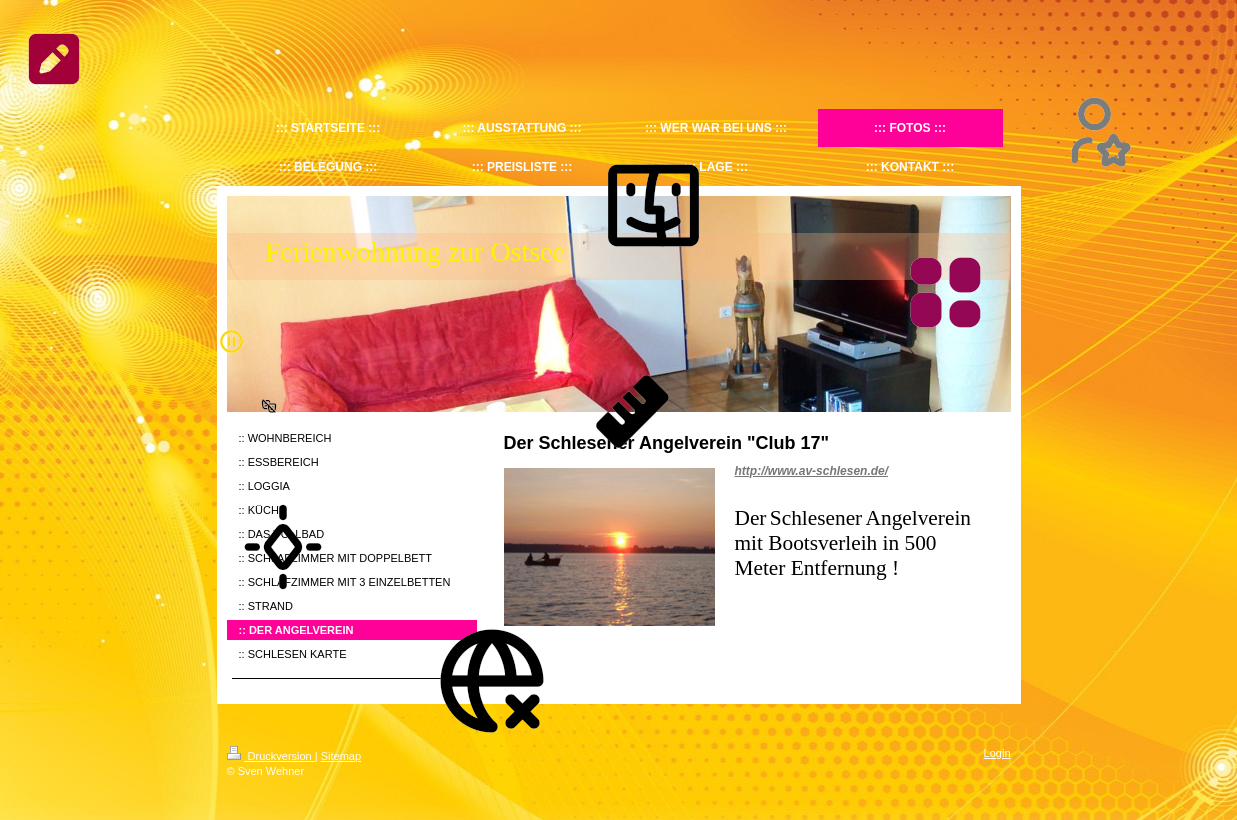  I want to click on open finder app on mac, so click(653, 205).